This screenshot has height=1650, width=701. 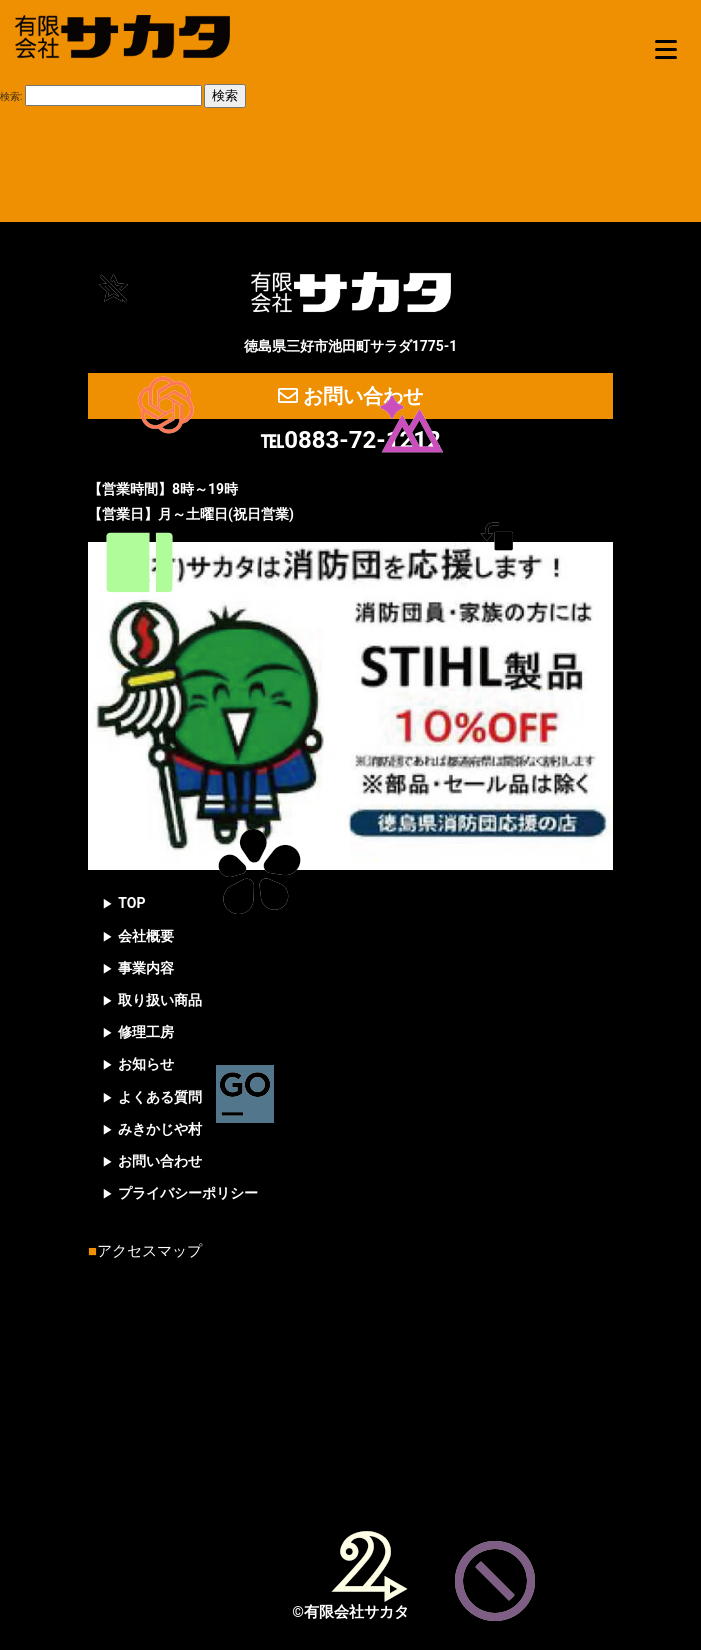 I want to click on open GoLand IDE application, so click(x=245, y=1094).